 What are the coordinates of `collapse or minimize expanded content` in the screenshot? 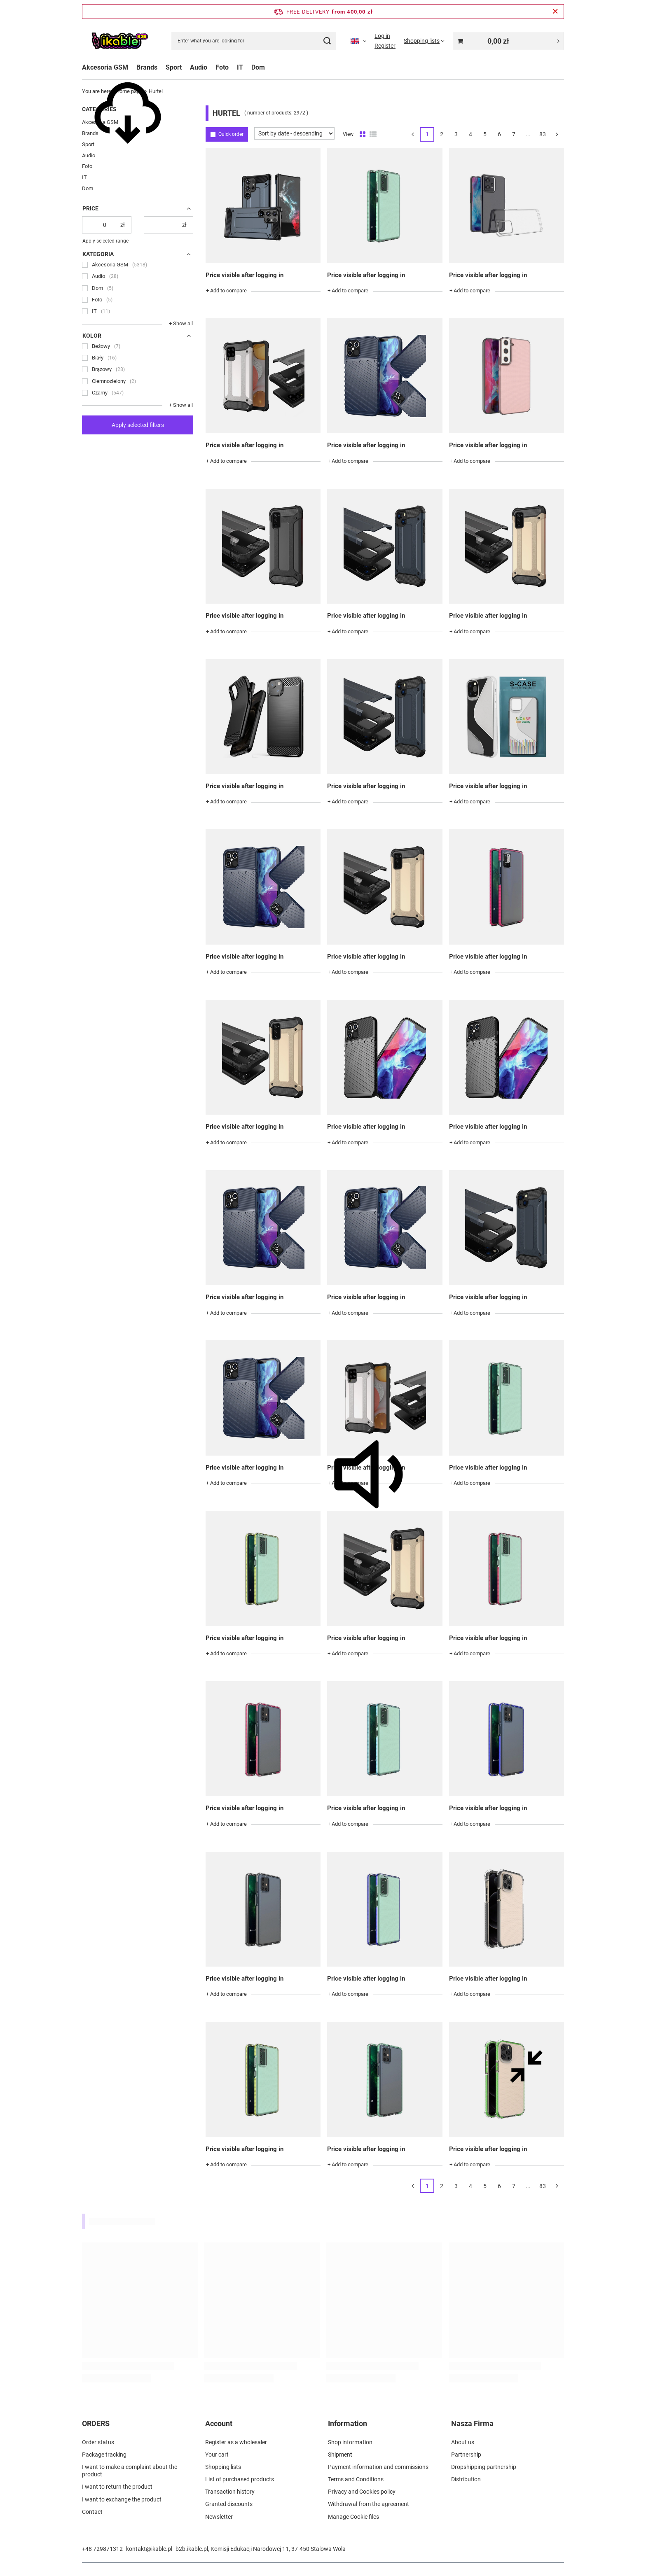 It's located at (526, 2066).